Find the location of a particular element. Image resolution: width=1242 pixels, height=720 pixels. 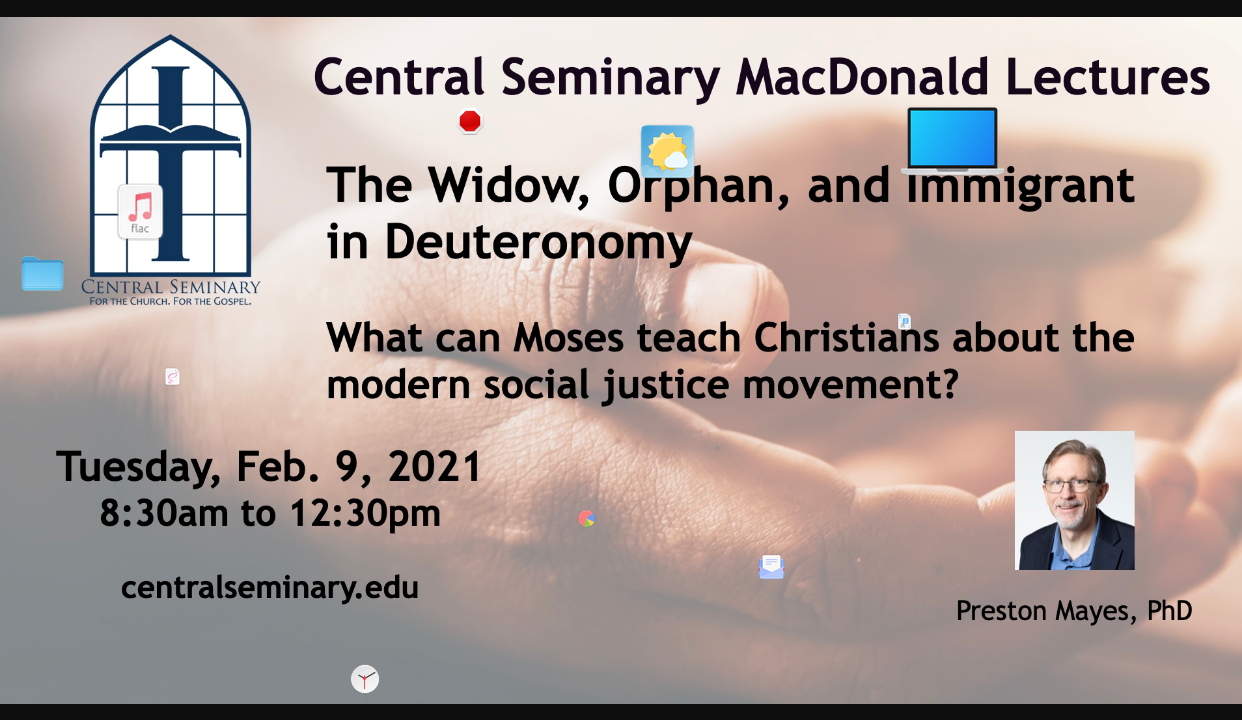

open the weather app is located at coordinates (667, 151).